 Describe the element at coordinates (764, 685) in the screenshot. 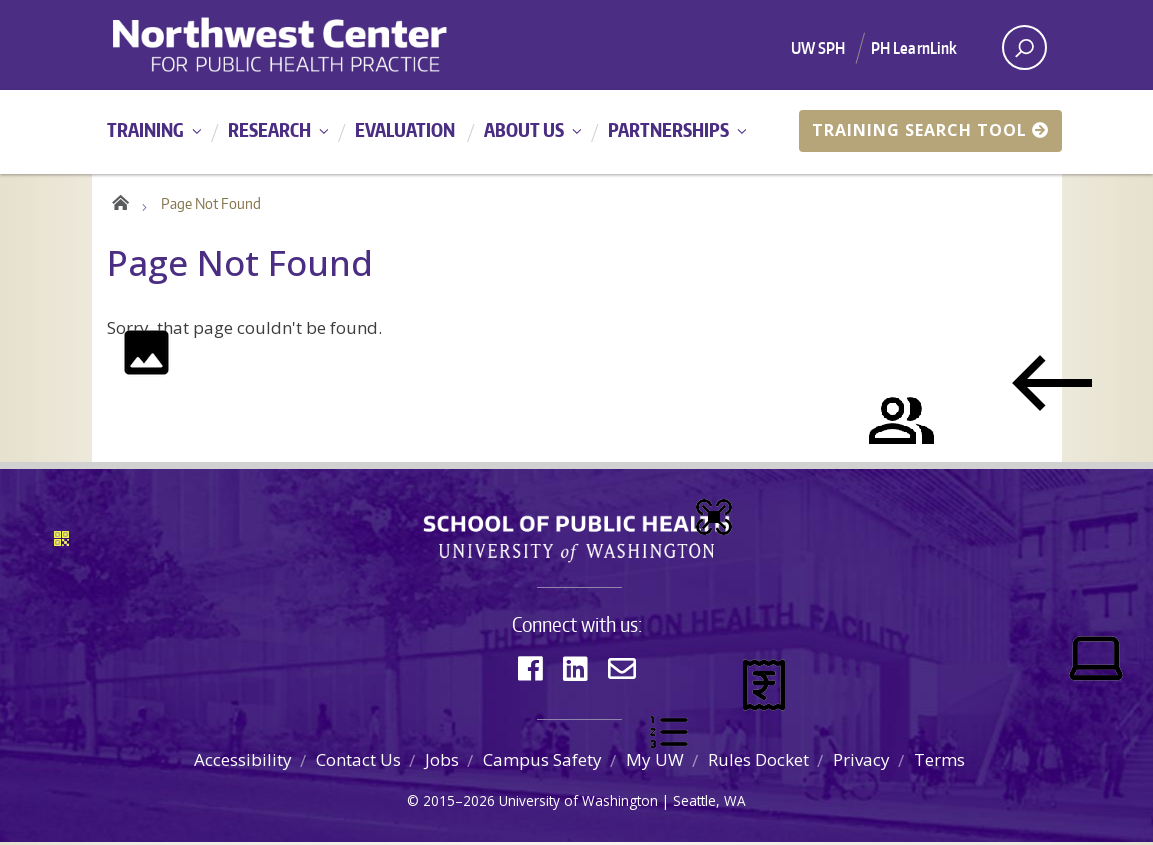

I see `view transaction receipt in indian rupees` at that location.